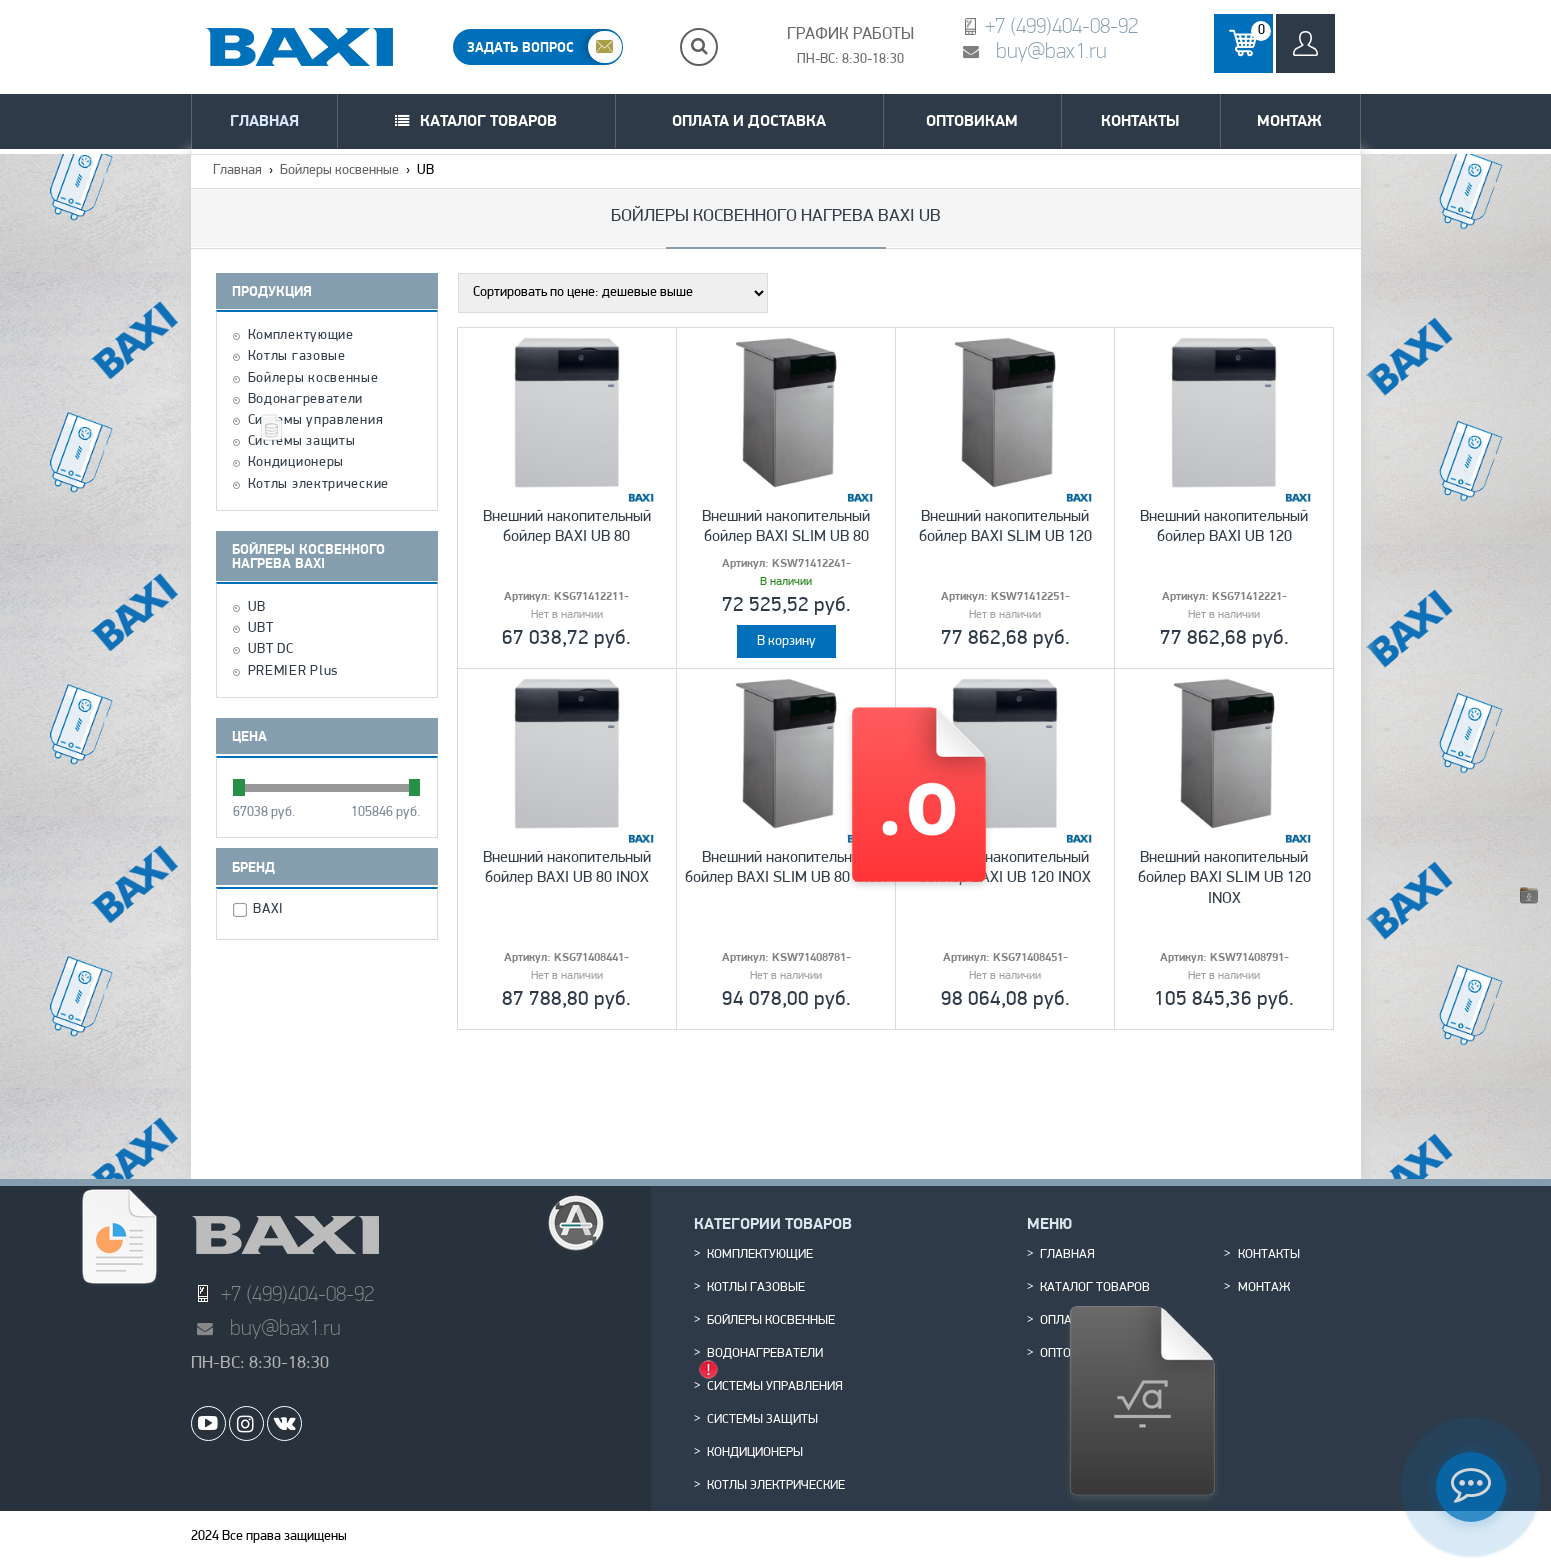 The width and height of the screenshot is (1551, 1562). Describe the element at coordinates (576, 1223) in the screenshot. I see `open the software update manager` at that location.